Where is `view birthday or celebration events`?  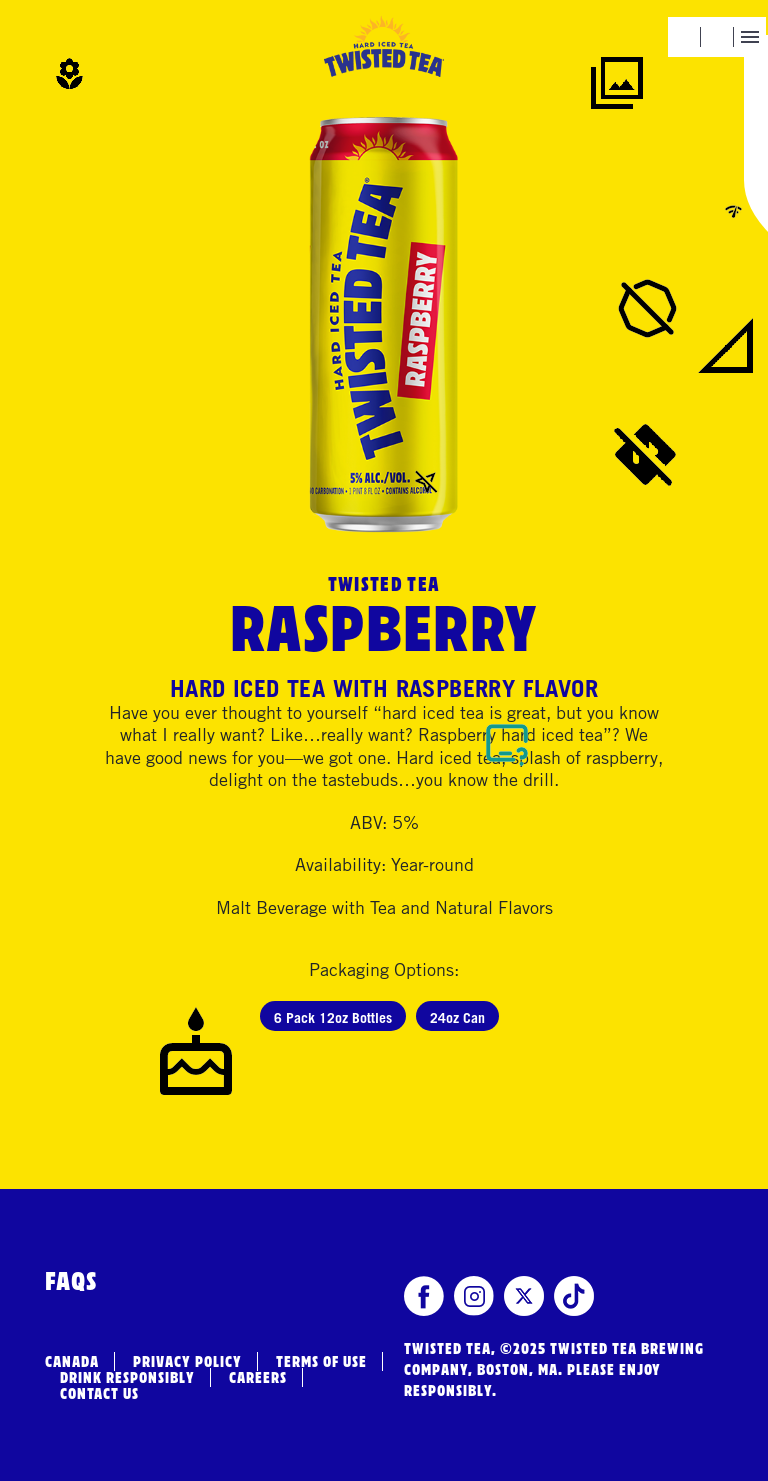 view birthday or celebration events is located at coordinates (196, 1055).